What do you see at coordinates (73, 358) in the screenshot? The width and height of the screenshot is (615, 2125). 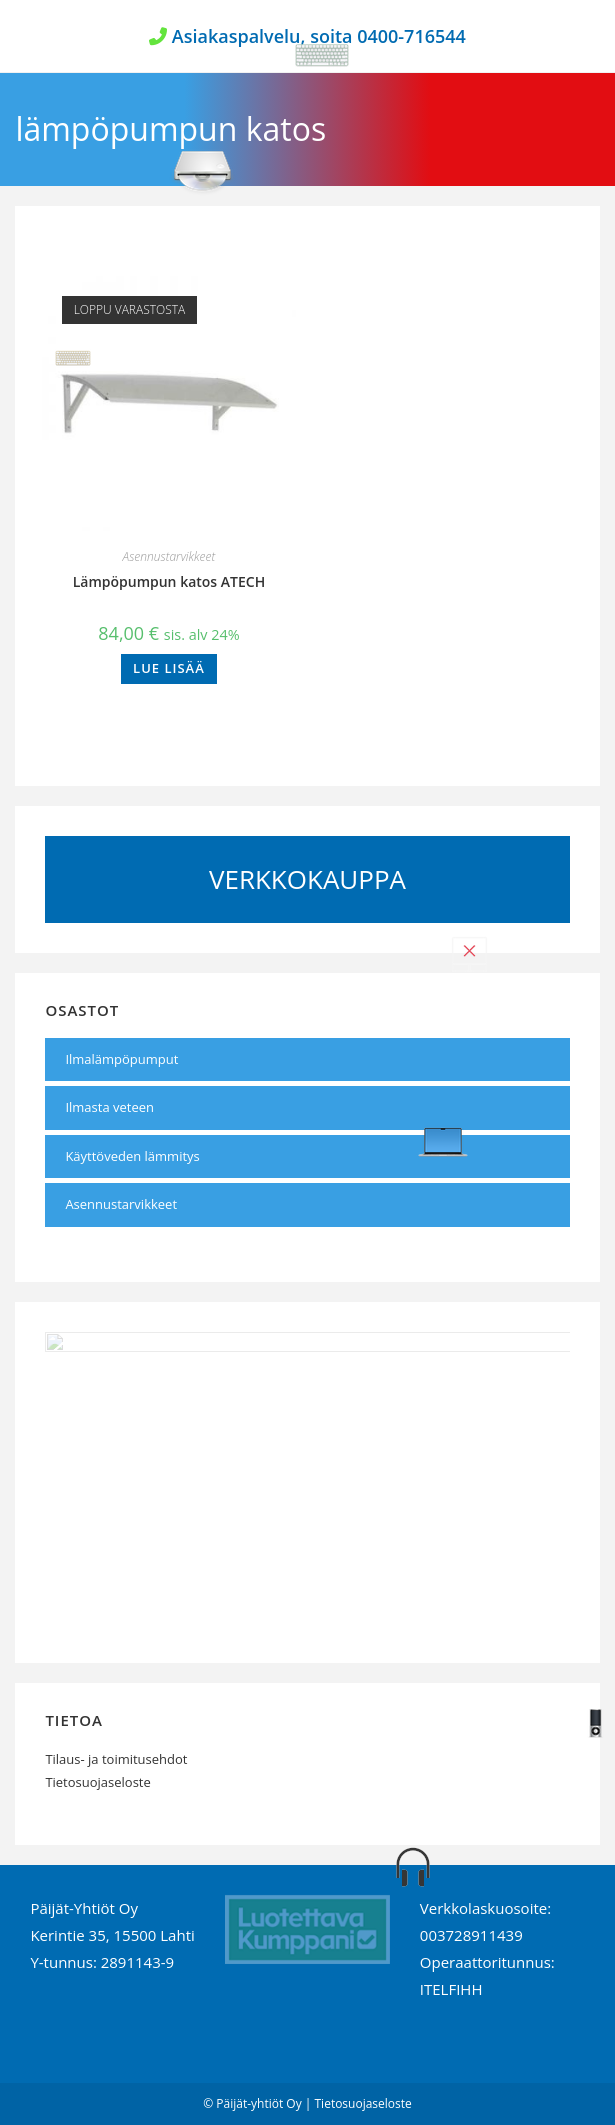 I see `connect a wireless bluetooth keyboard` at bounding box center [73, 358].